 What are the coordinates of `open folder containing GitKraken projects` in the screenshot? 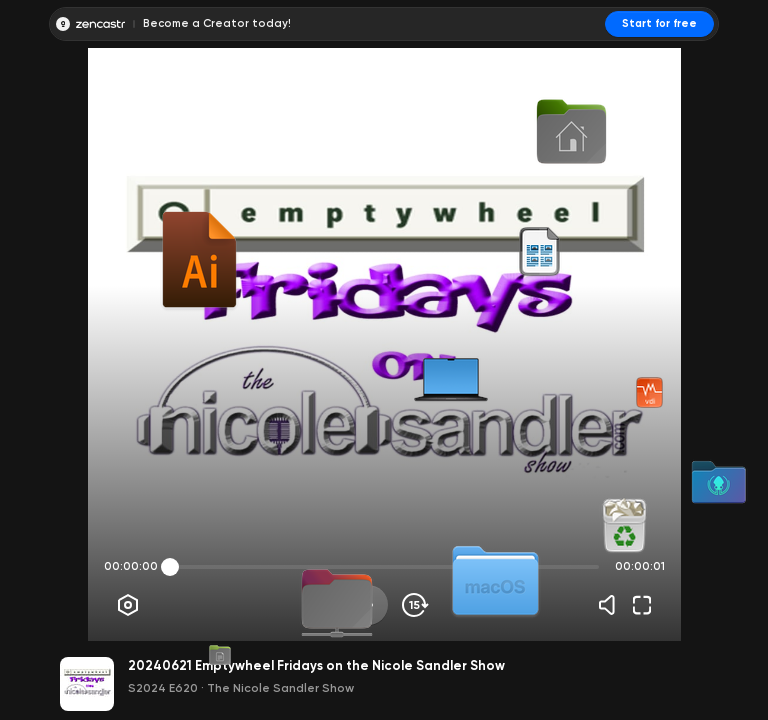 It's located at (718, 483).